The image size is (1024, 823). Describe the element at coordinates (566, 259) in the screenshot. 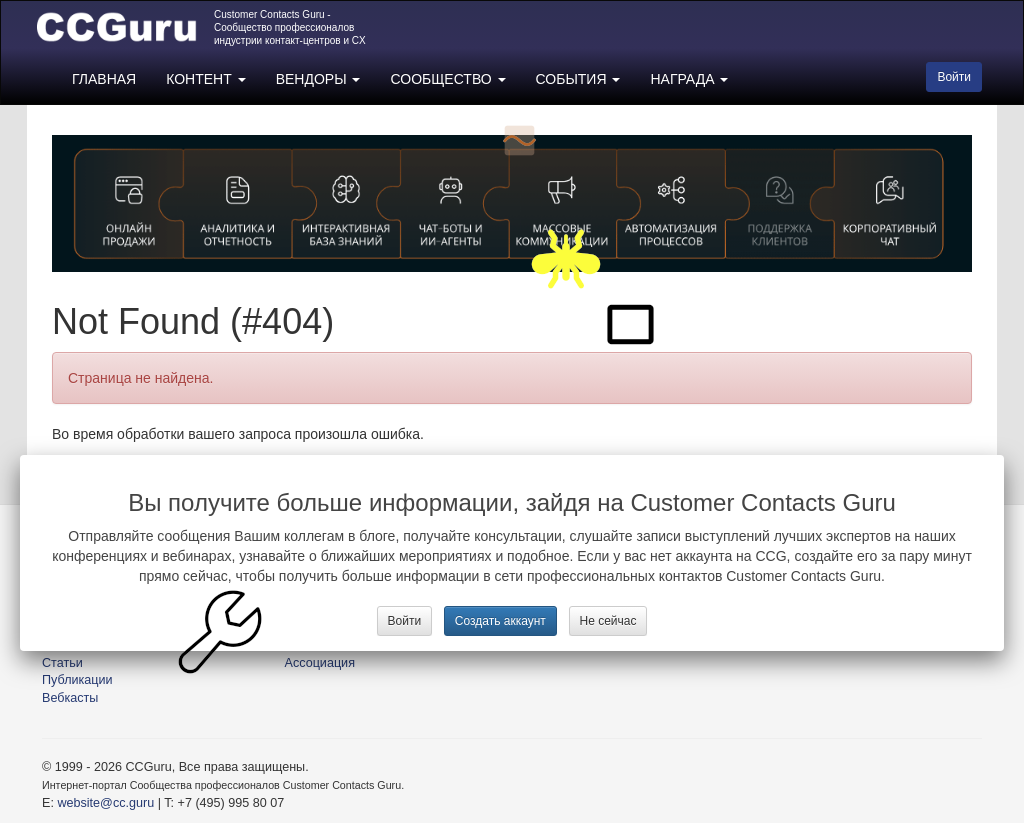

I see `indicates mosquito or insect activity in the area` at that location.